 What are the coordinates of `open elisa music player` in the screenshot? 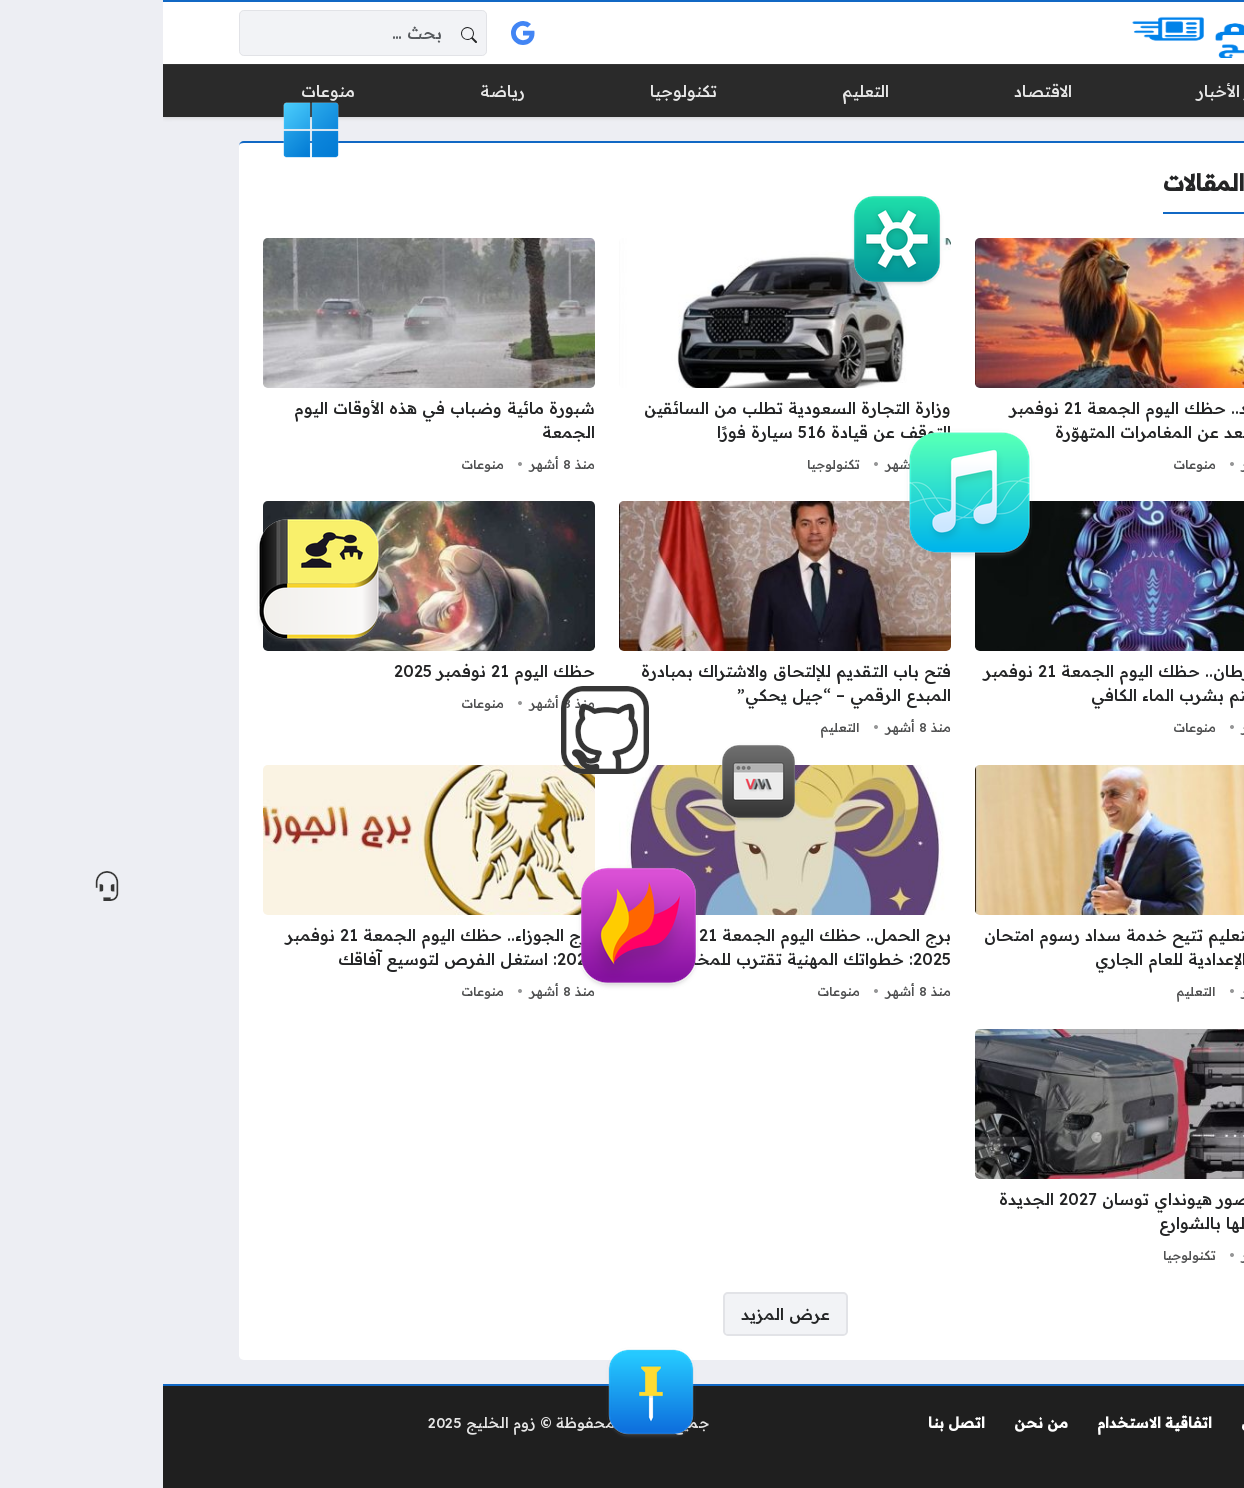 It's located at (969, 492).